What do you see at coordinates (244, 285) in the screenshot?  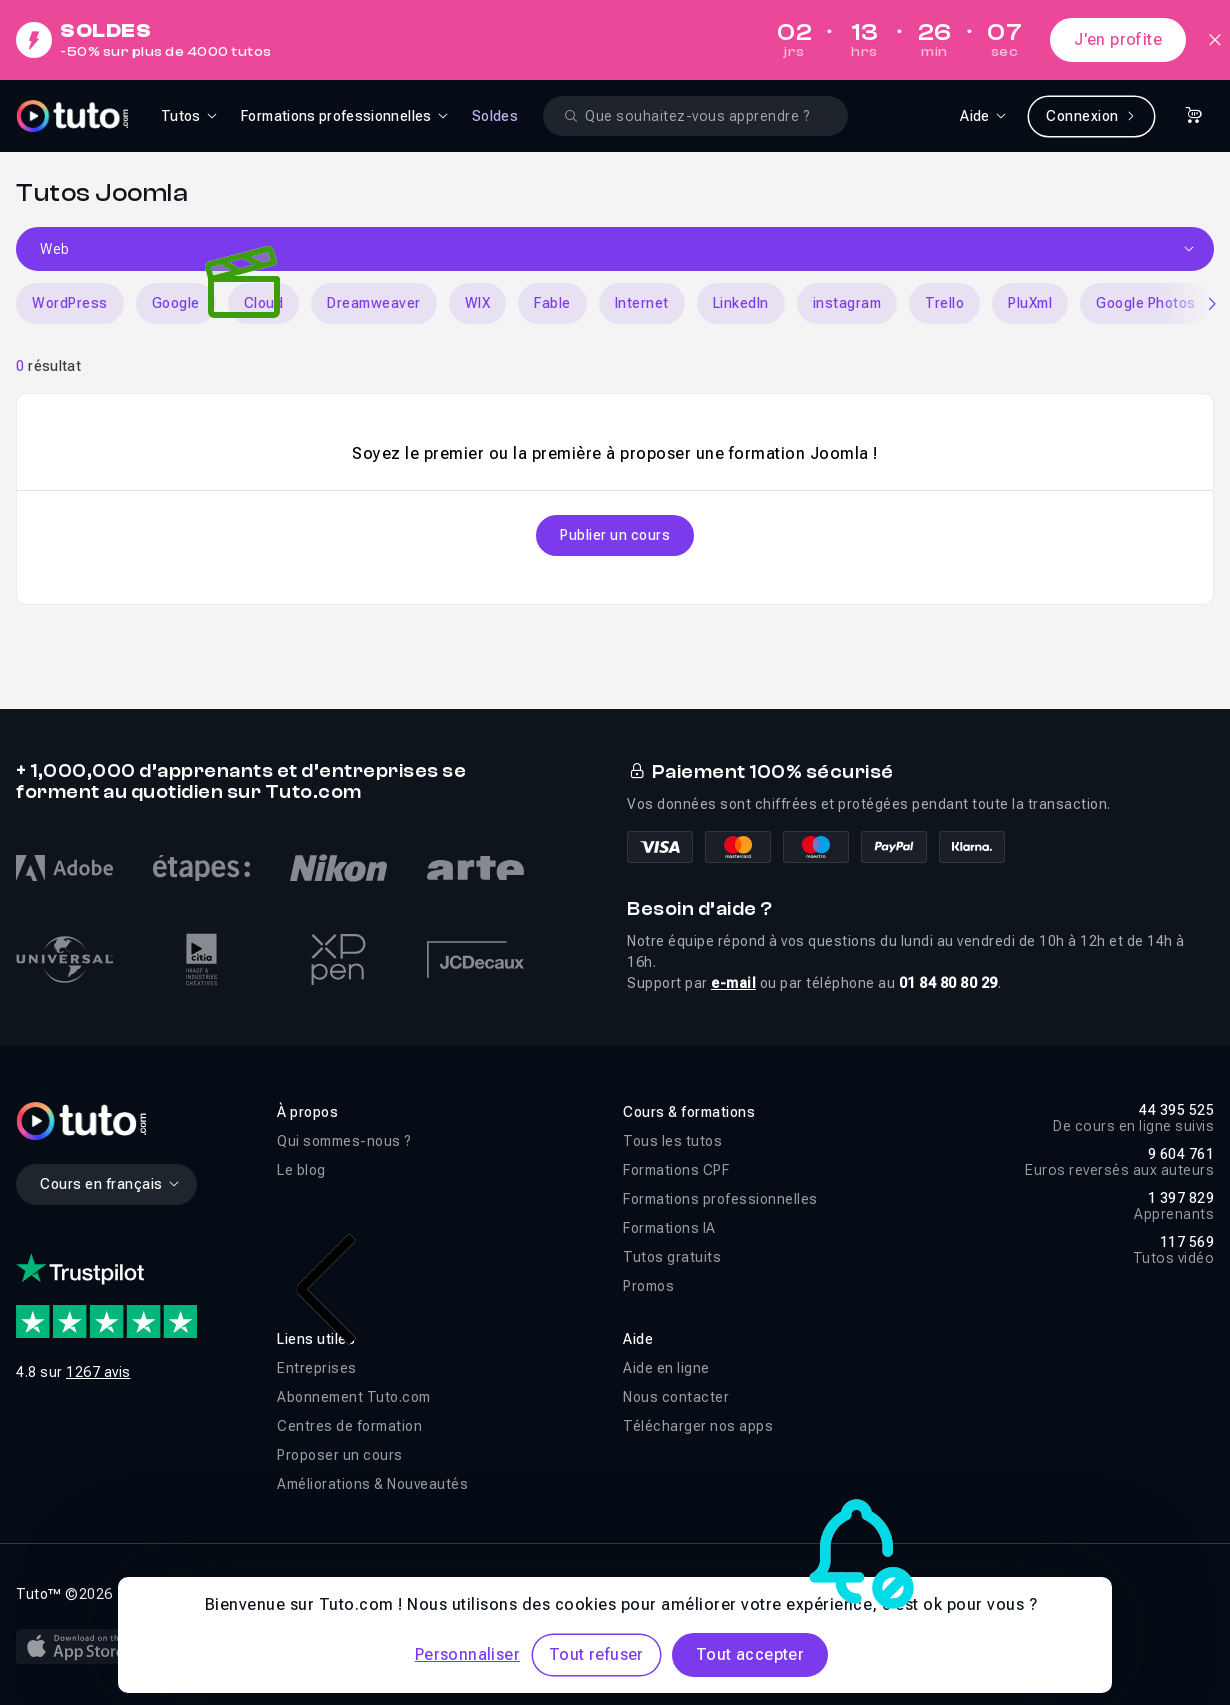 I see `access video or movie content` at bounding box center [244, 285].